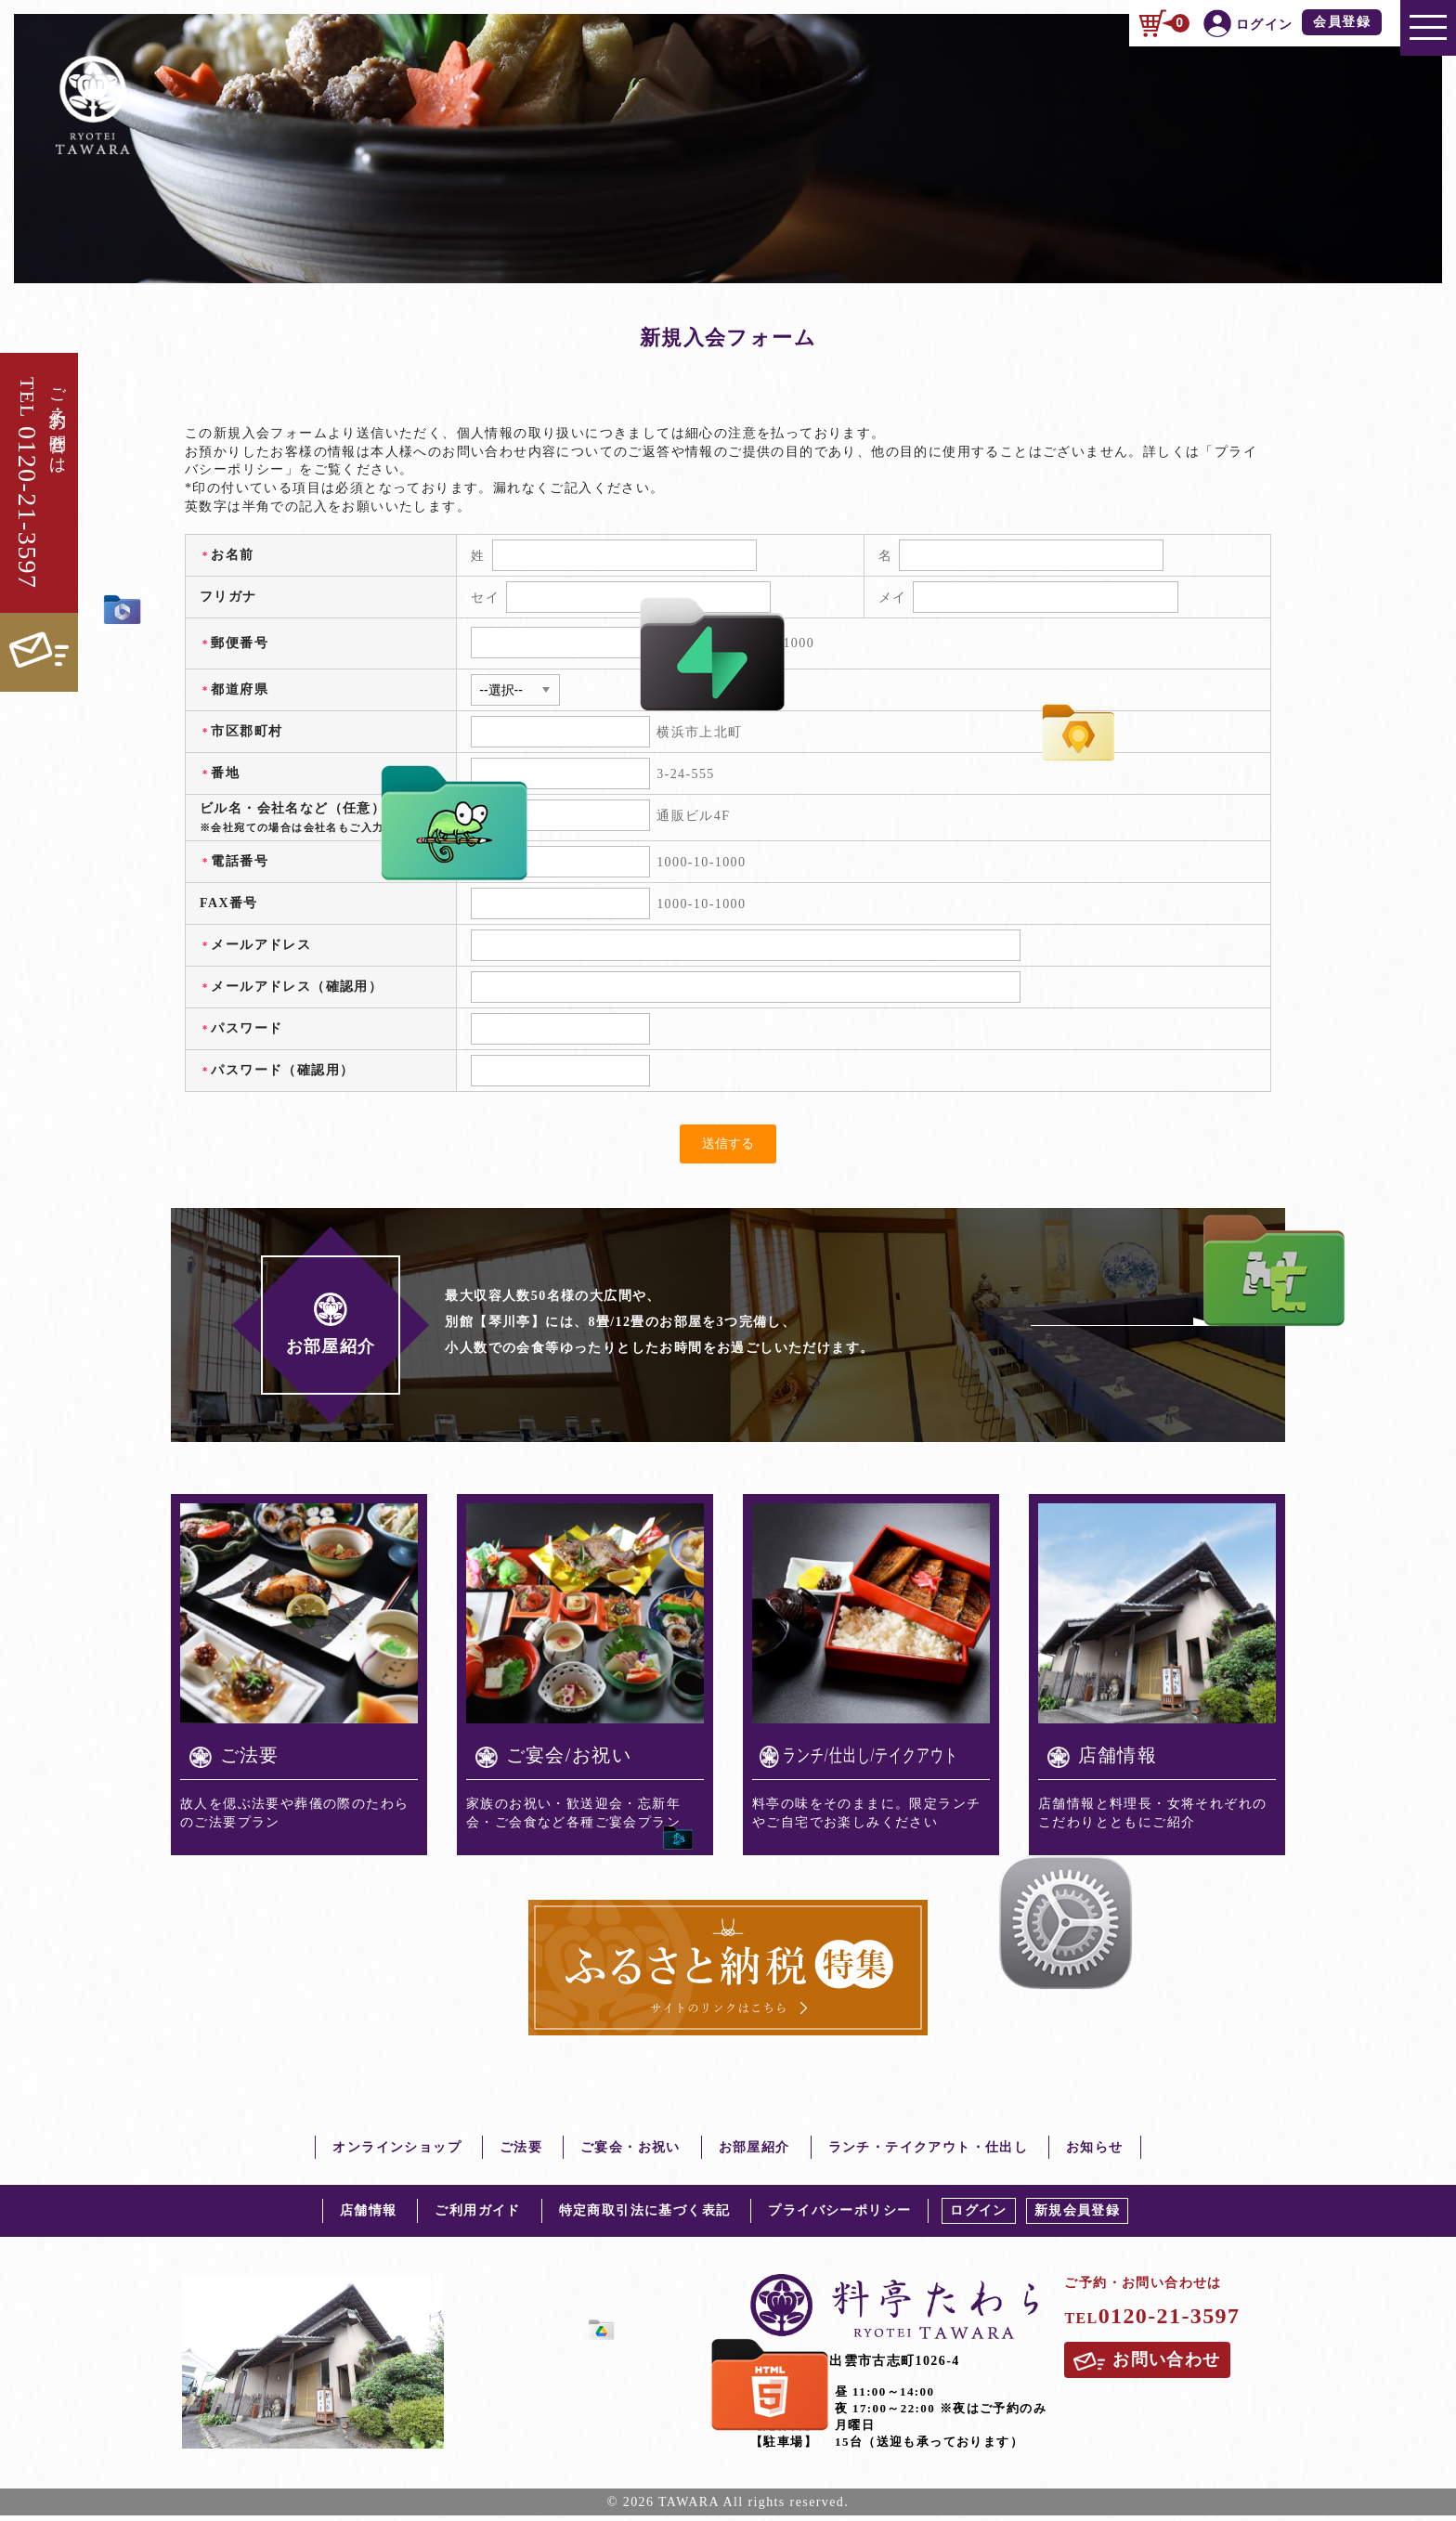 The width and height of the screenshot is (1456, 2521). Describe the element at coordinates (1078, 734) in the screenshot. I see `open microsoft dynamics 365 field service folder` at that location.